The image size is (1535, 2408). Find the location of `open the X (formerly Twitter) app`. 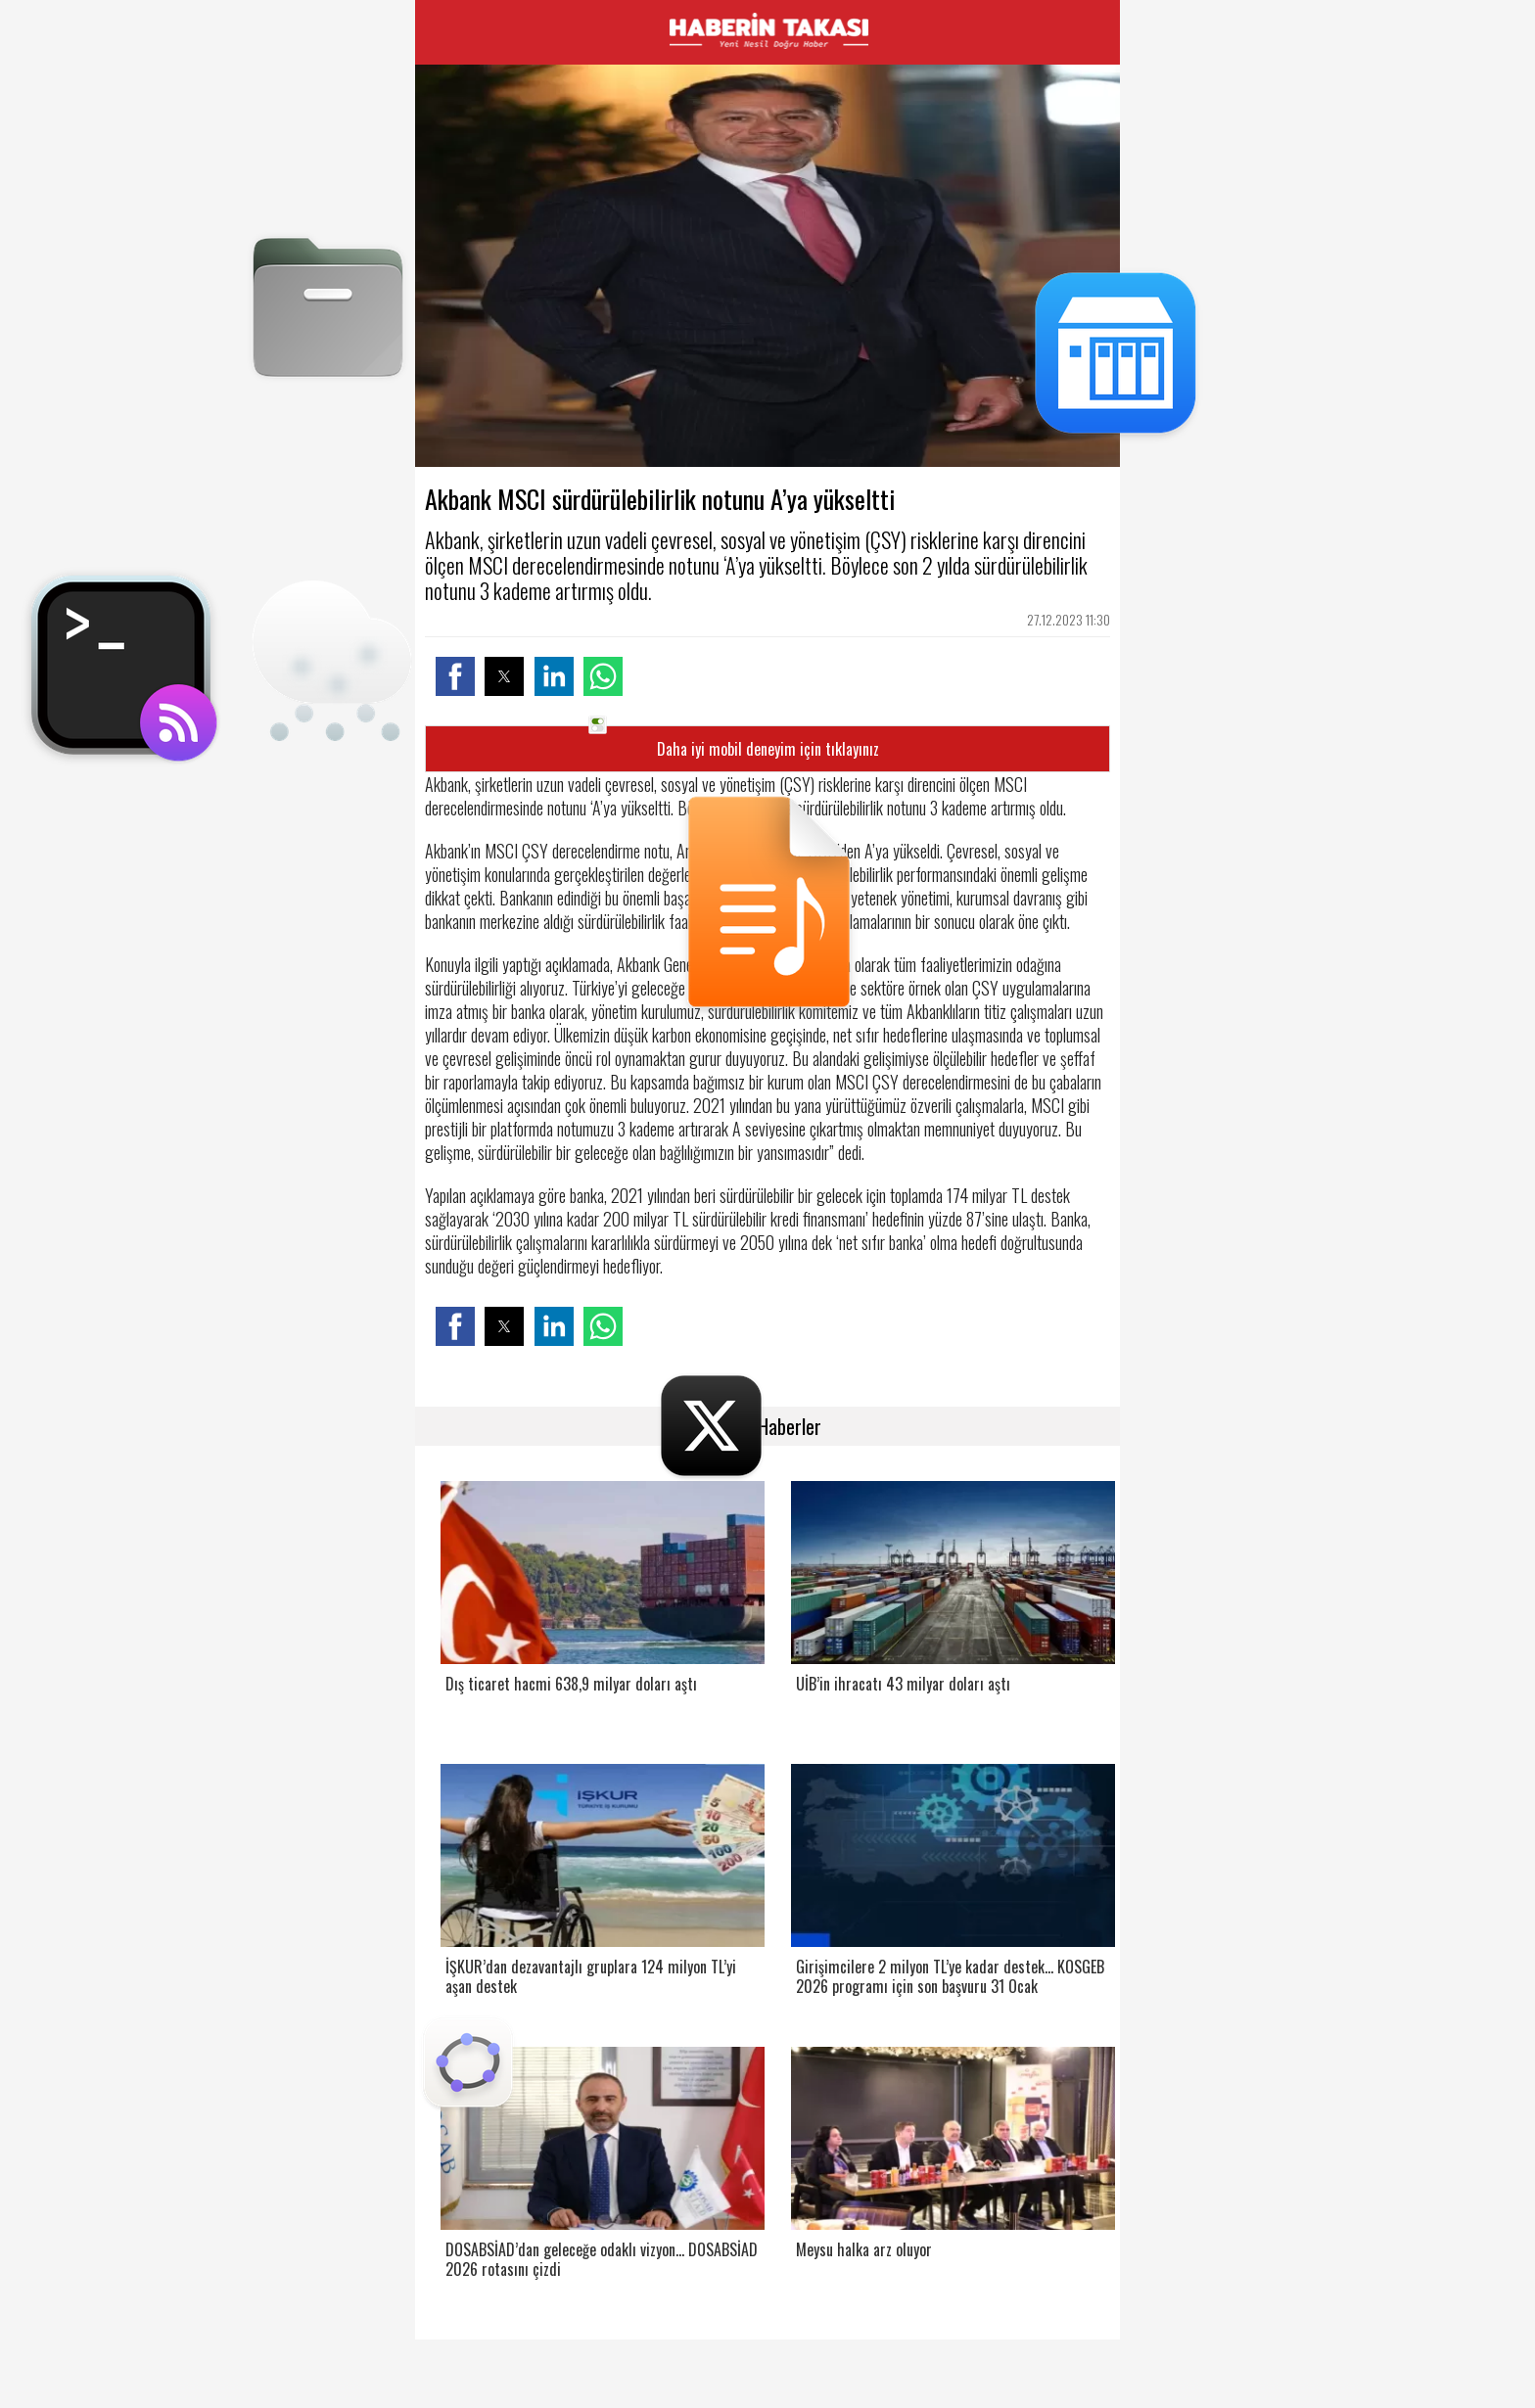

open the X (formerly Twitter) app is located at coordinates (711, 1425).